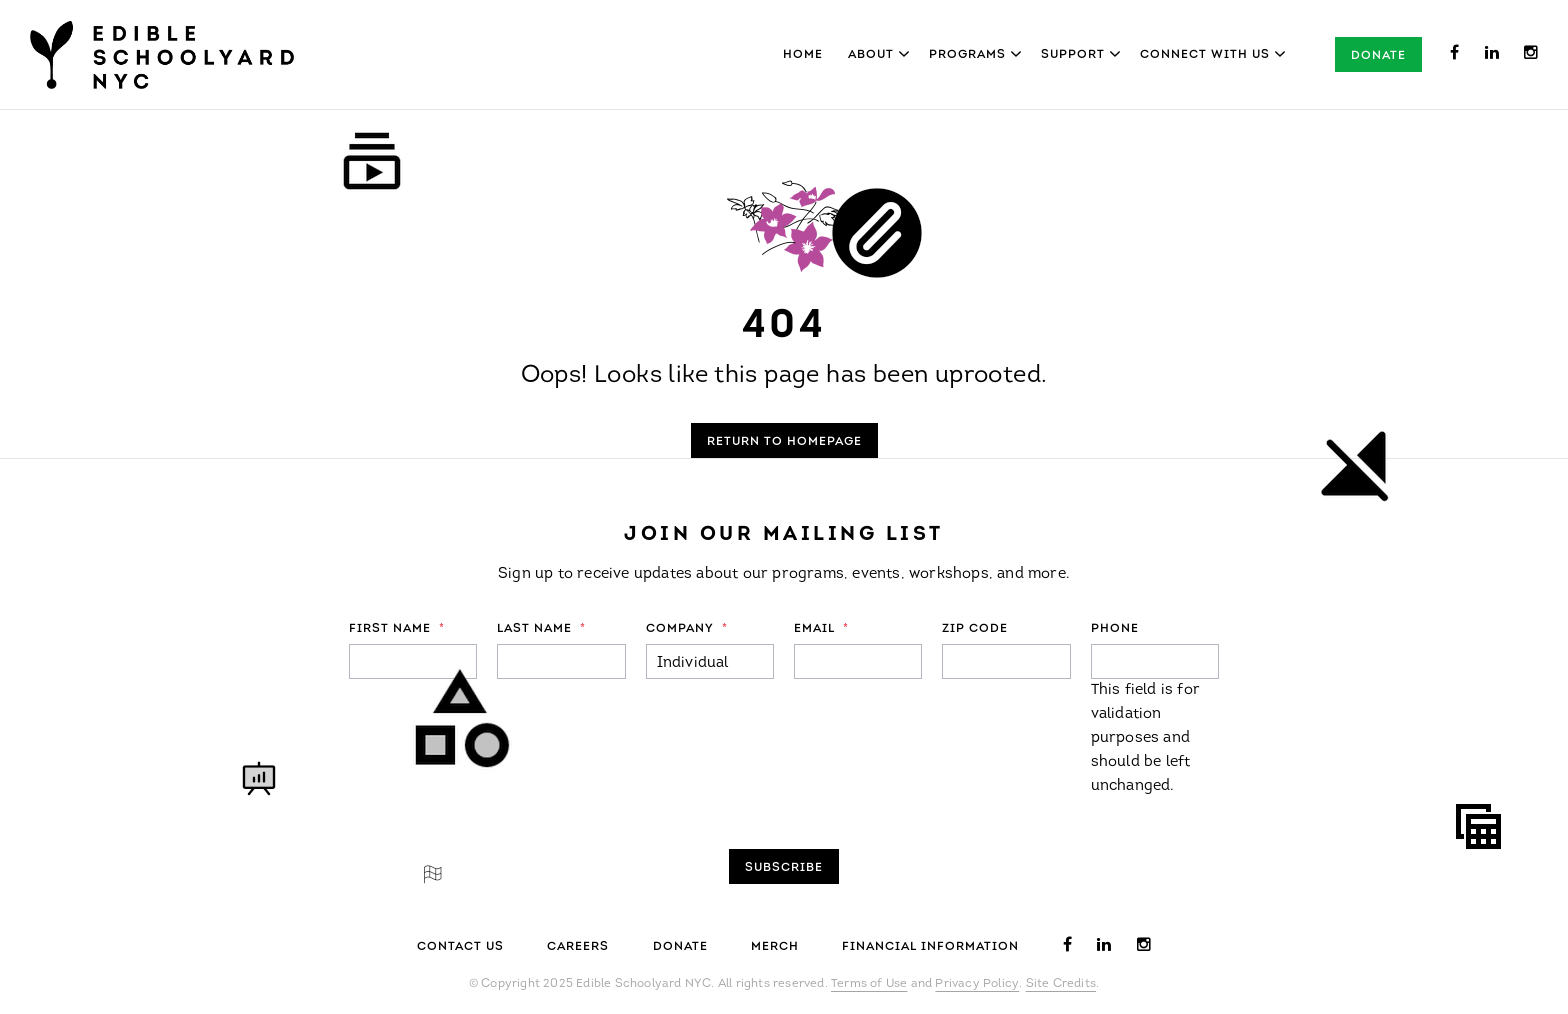 This screenshot has width=1568, height=1014. What do you see at coordinates (1354, 464) in the screenshot?
I see `indicates no cellular signal or mobile data unavailable` at bounding box center [1354, 464].